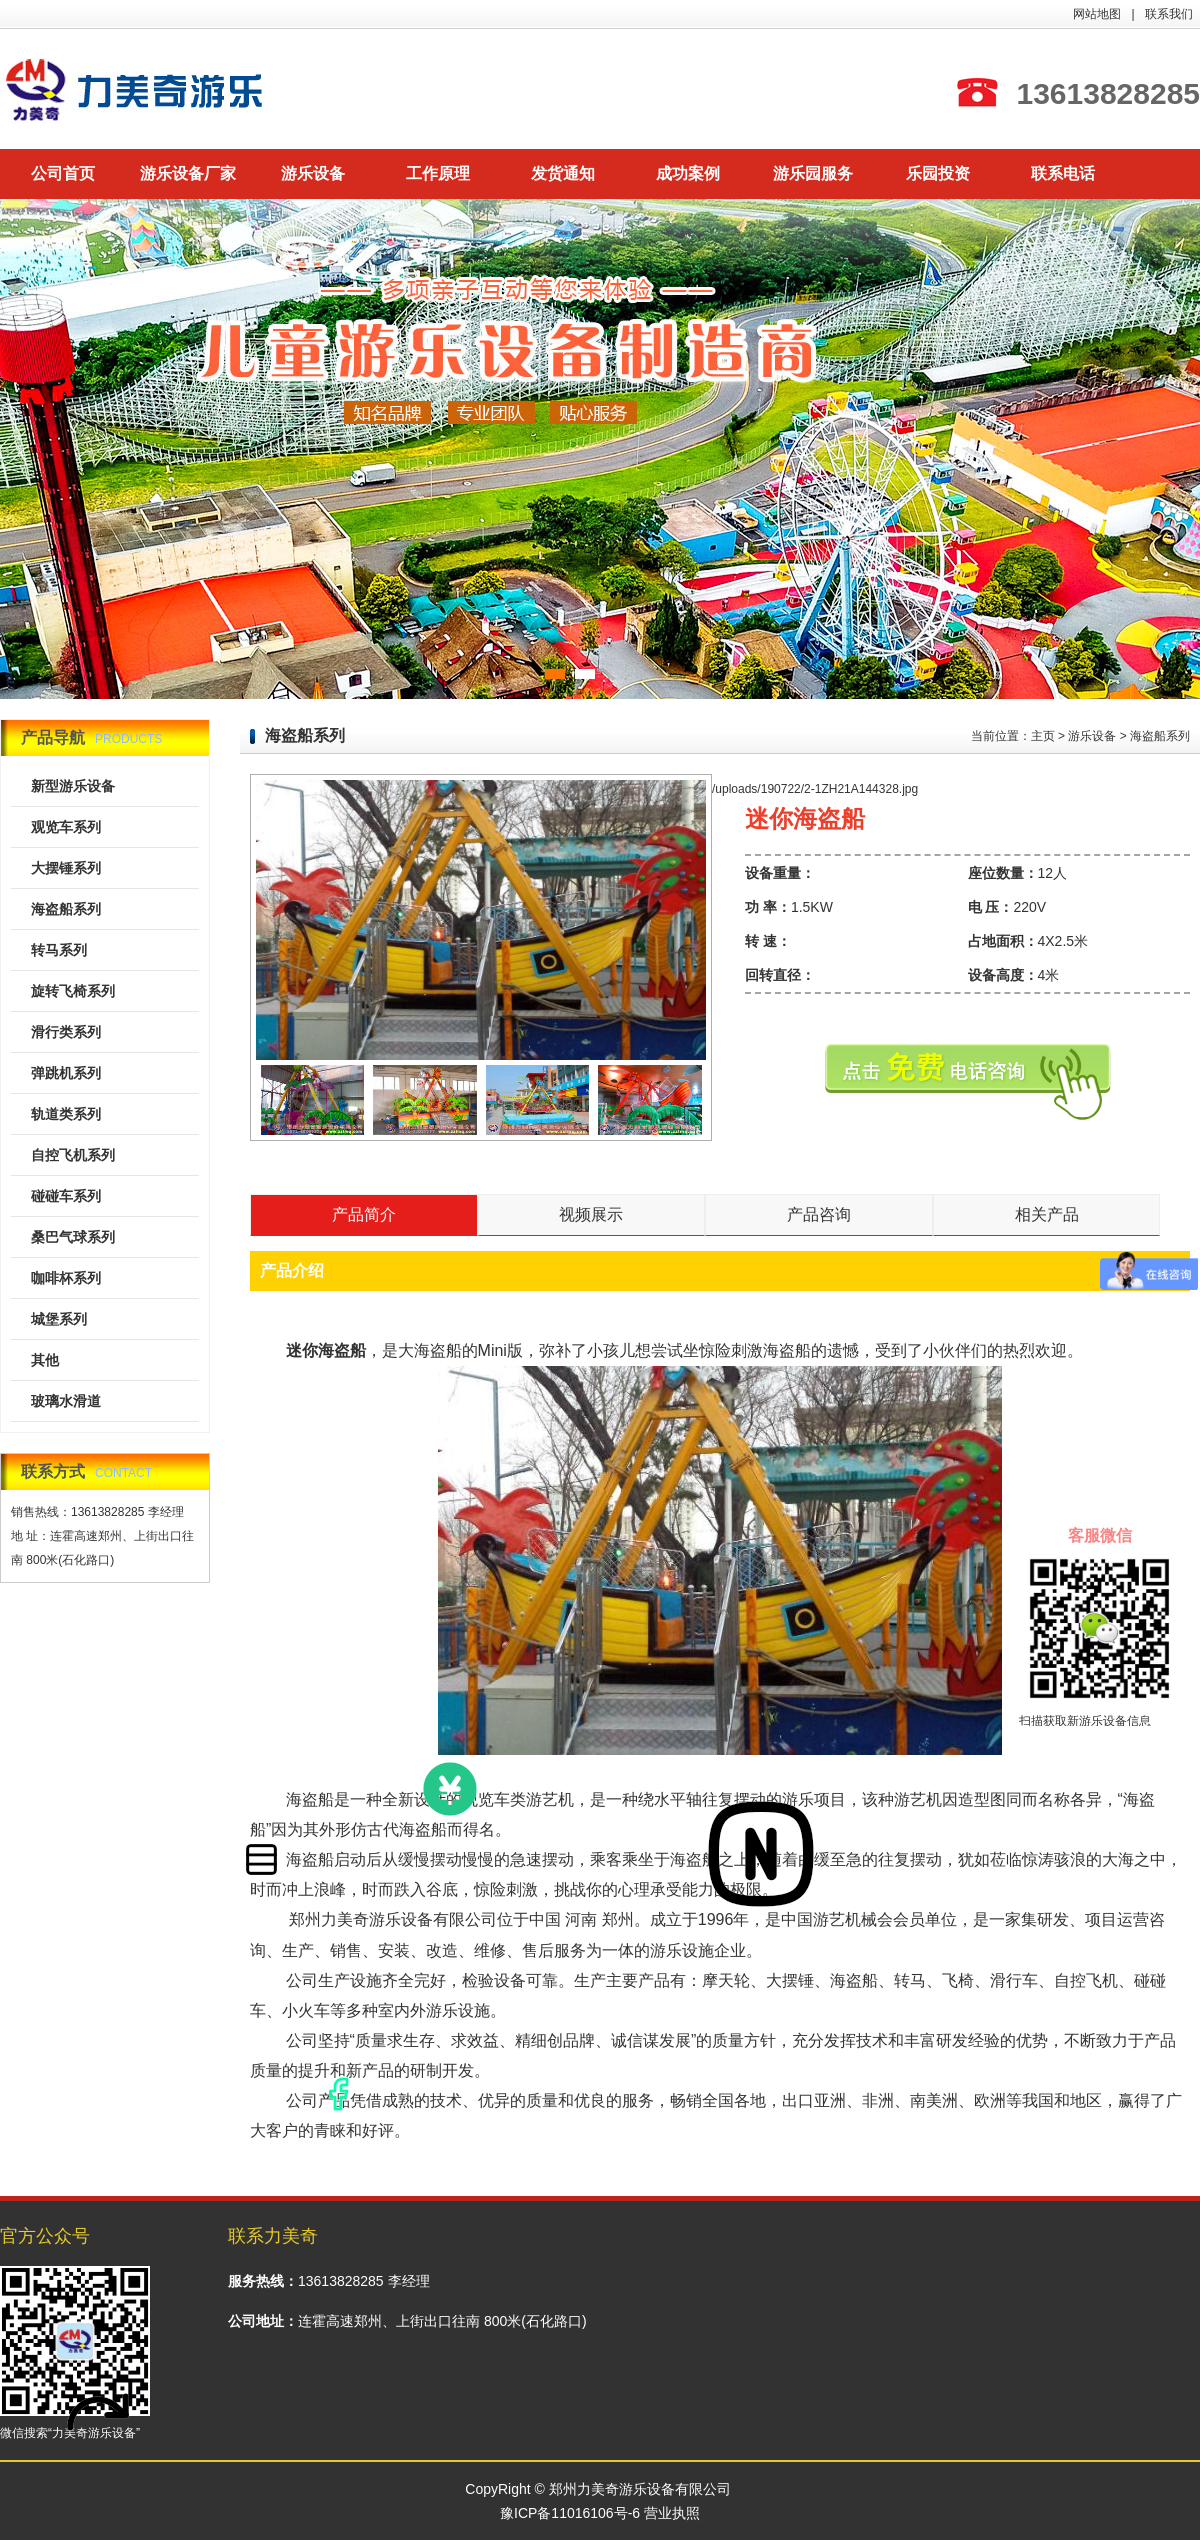  Describe the element at coordinates (450, 1789) in the screenshot. I see `view balance in japanese yen` at that location.